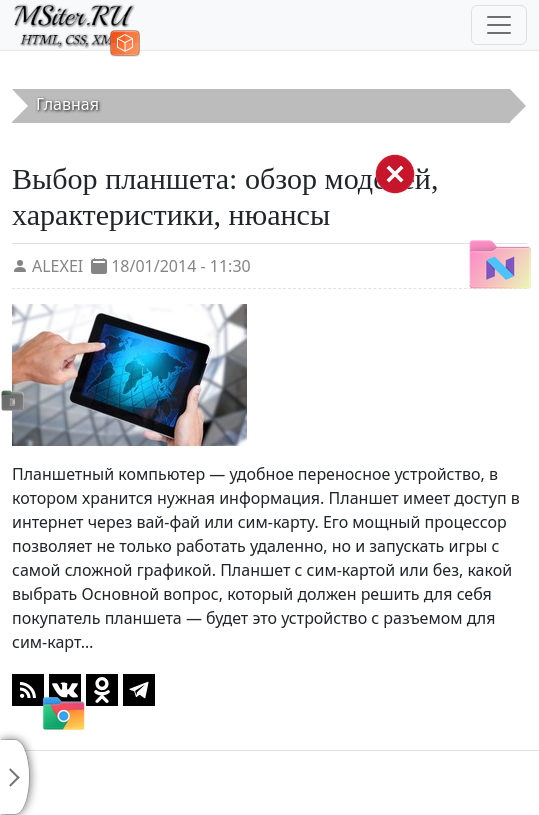 The width and height of the screenshot is (539, 815). What do you see at coordinates (12, 400) in the screenshot?
I see `open templates folder` at bounding box center [12, 400].